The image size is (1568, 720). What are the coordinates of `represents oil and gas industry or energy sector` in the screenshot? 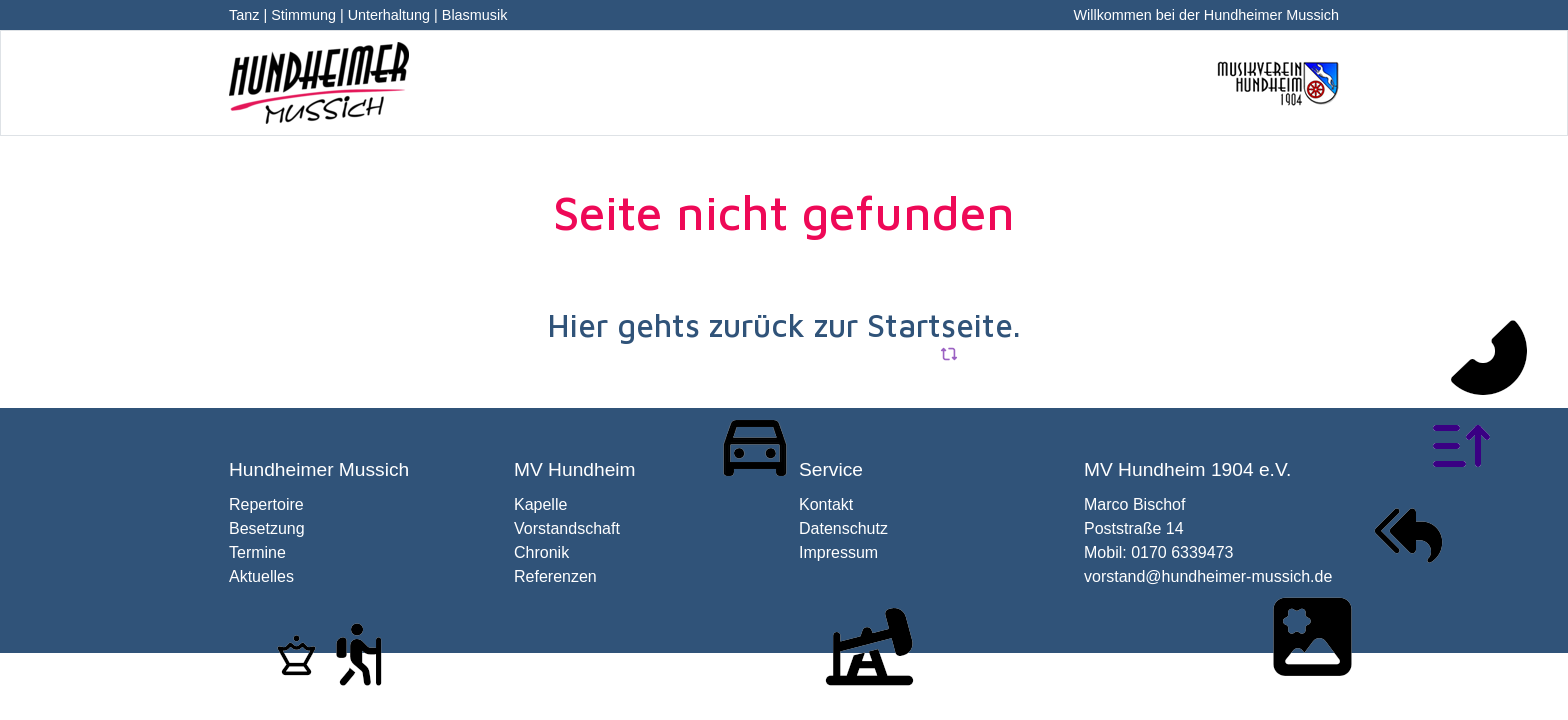 It's located at (869, 646).